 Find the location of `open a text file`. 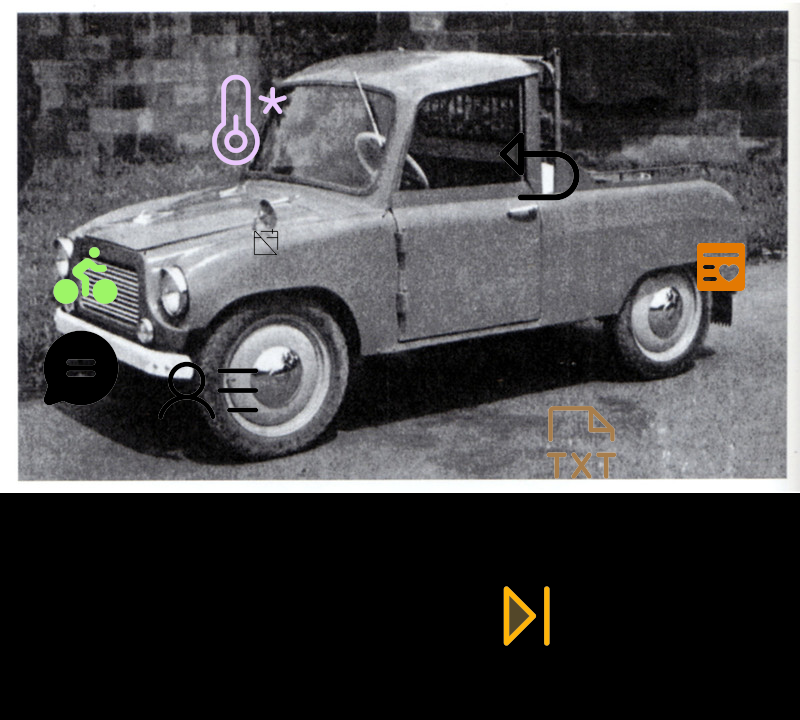

open a text file is located at coordinates (581, 445).